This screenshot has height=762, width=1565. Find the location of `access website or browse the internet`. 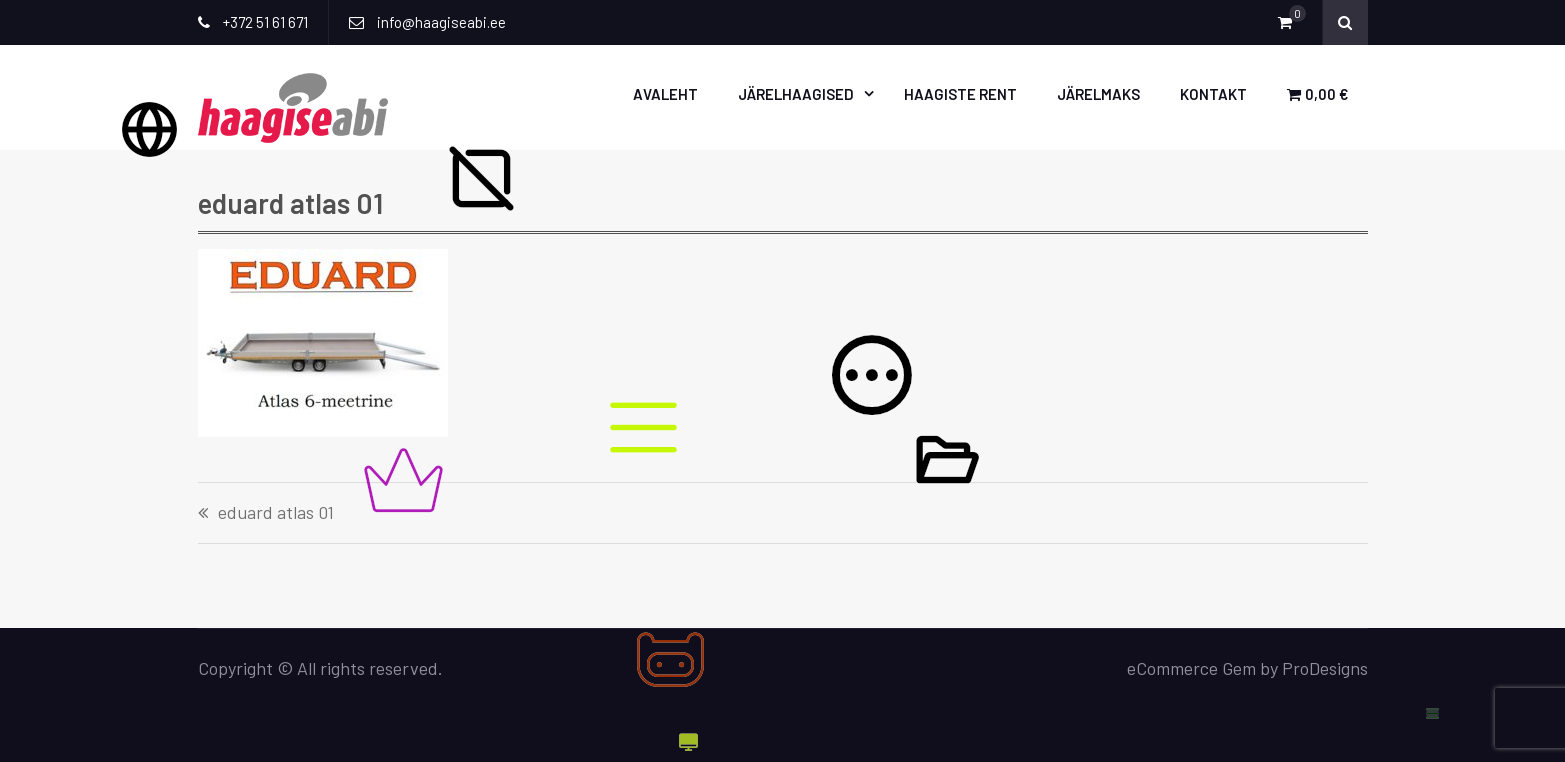

access website or browse the internet is located at coordinates (149, 129).